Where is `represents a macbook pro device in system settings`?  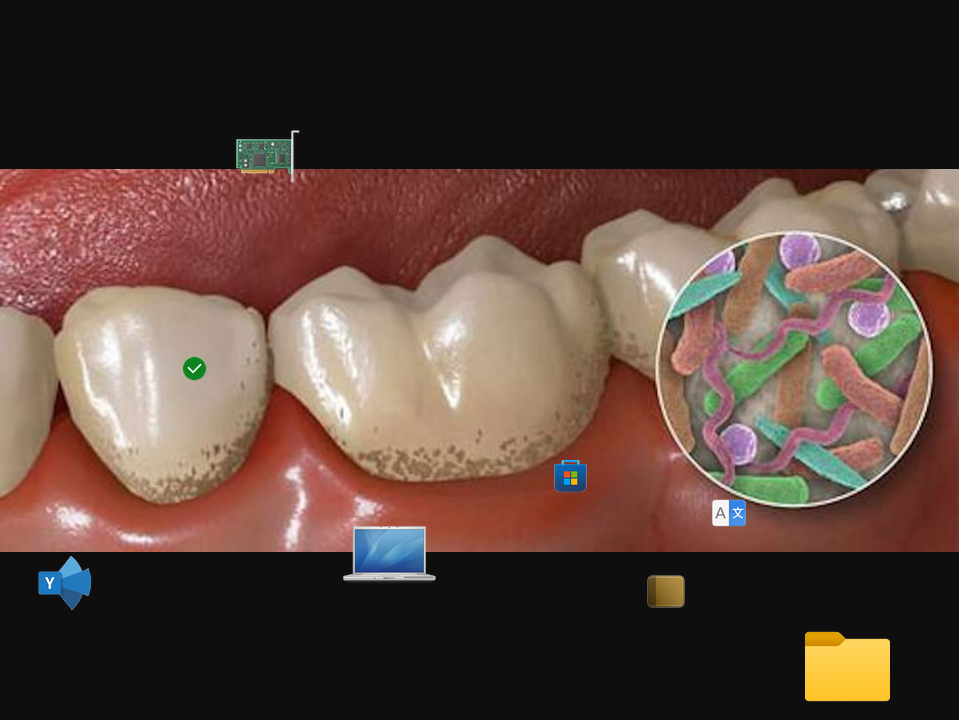
represents a macbook pro device in system settings is located at coordinates (389, 552).